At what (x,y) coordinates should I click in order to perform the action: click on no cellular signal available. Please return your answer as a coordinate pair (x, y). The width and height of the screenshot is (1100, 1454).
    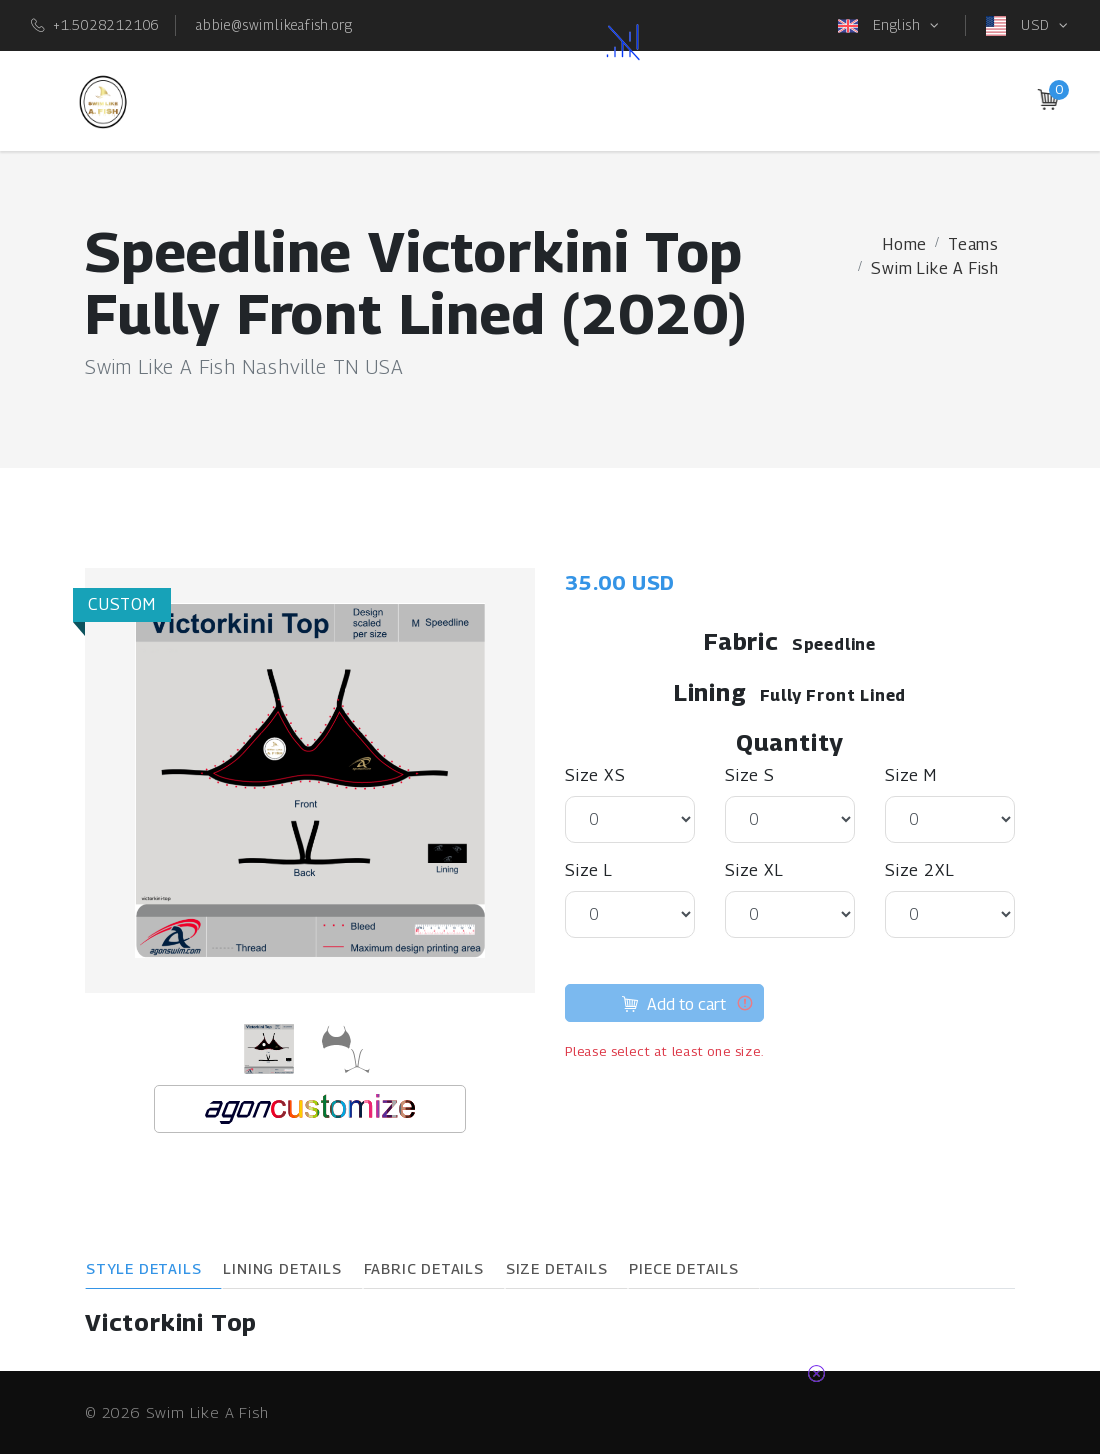
    Looking at the image, I should click on (624, 43).